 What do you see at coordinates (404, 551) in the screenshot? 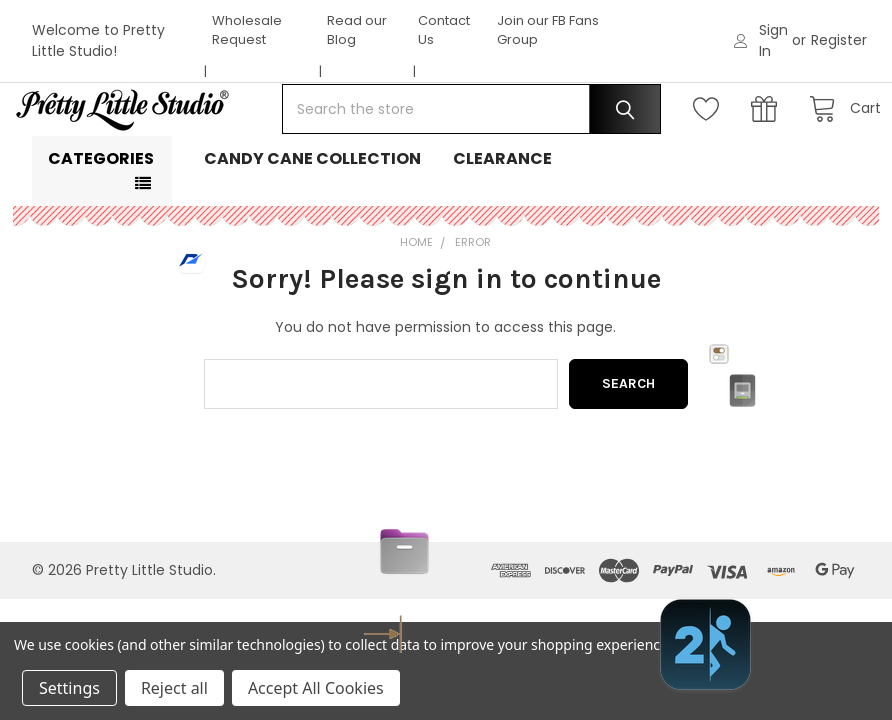
I see `open the file manager` at bounding box center [404, 551].